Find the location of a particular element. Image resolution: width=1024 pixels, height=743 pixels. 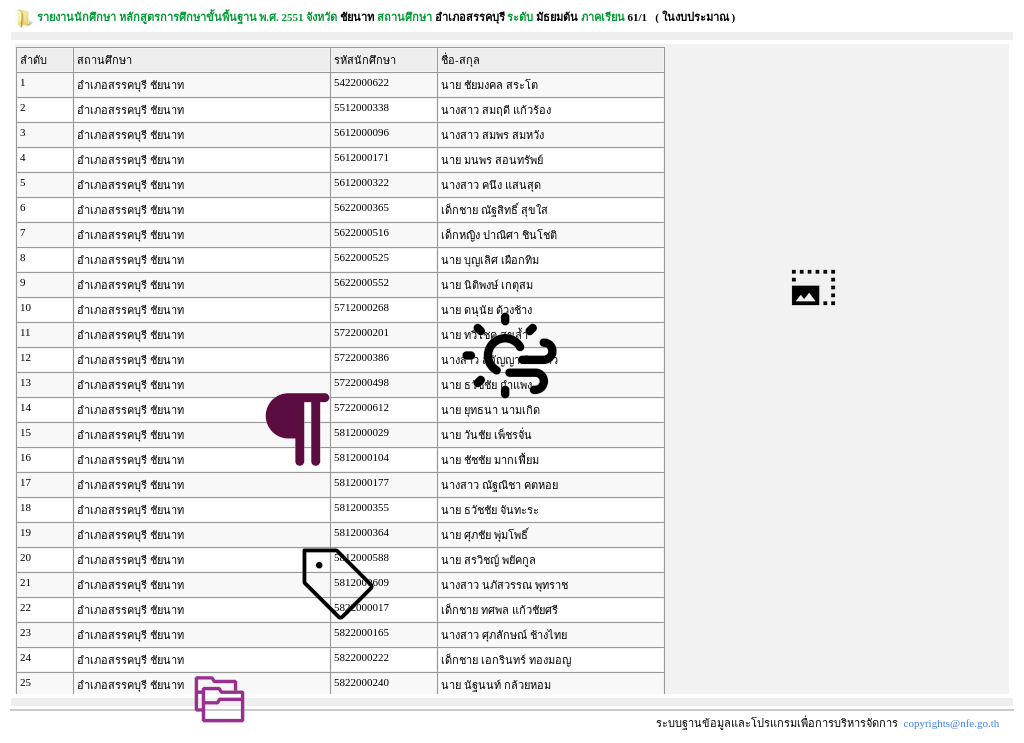

access project submodules is located at coordinates (219, 697).